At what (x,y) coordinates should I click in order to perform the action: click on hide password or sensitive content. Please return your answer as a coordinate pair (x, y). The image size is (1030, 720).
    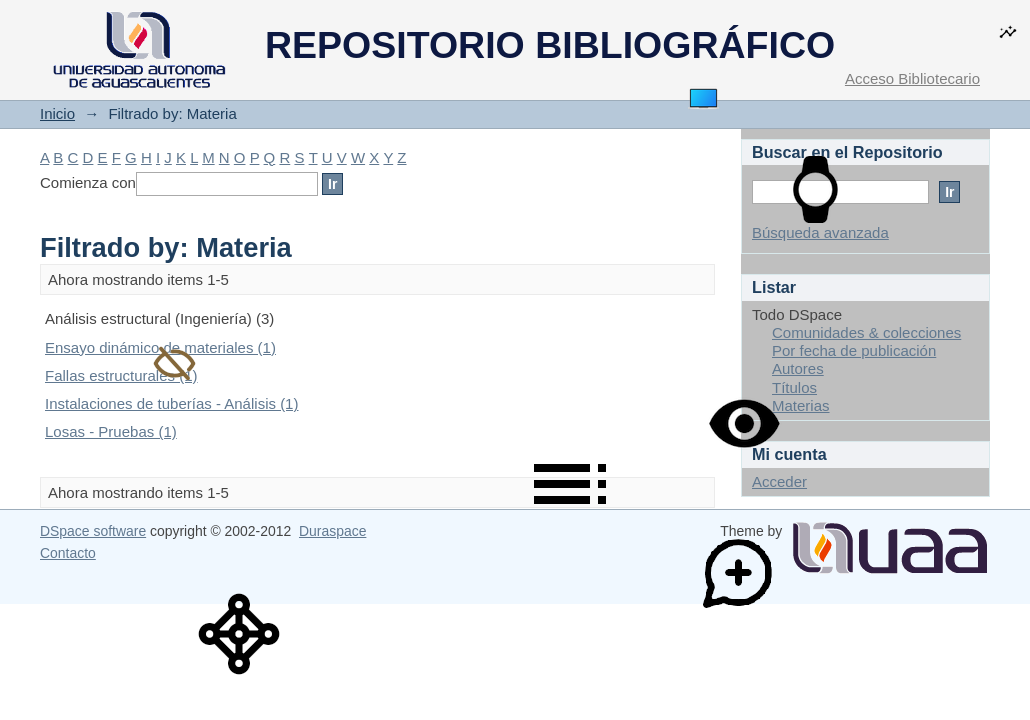
    Looking at the image, I should click on (174, 363).